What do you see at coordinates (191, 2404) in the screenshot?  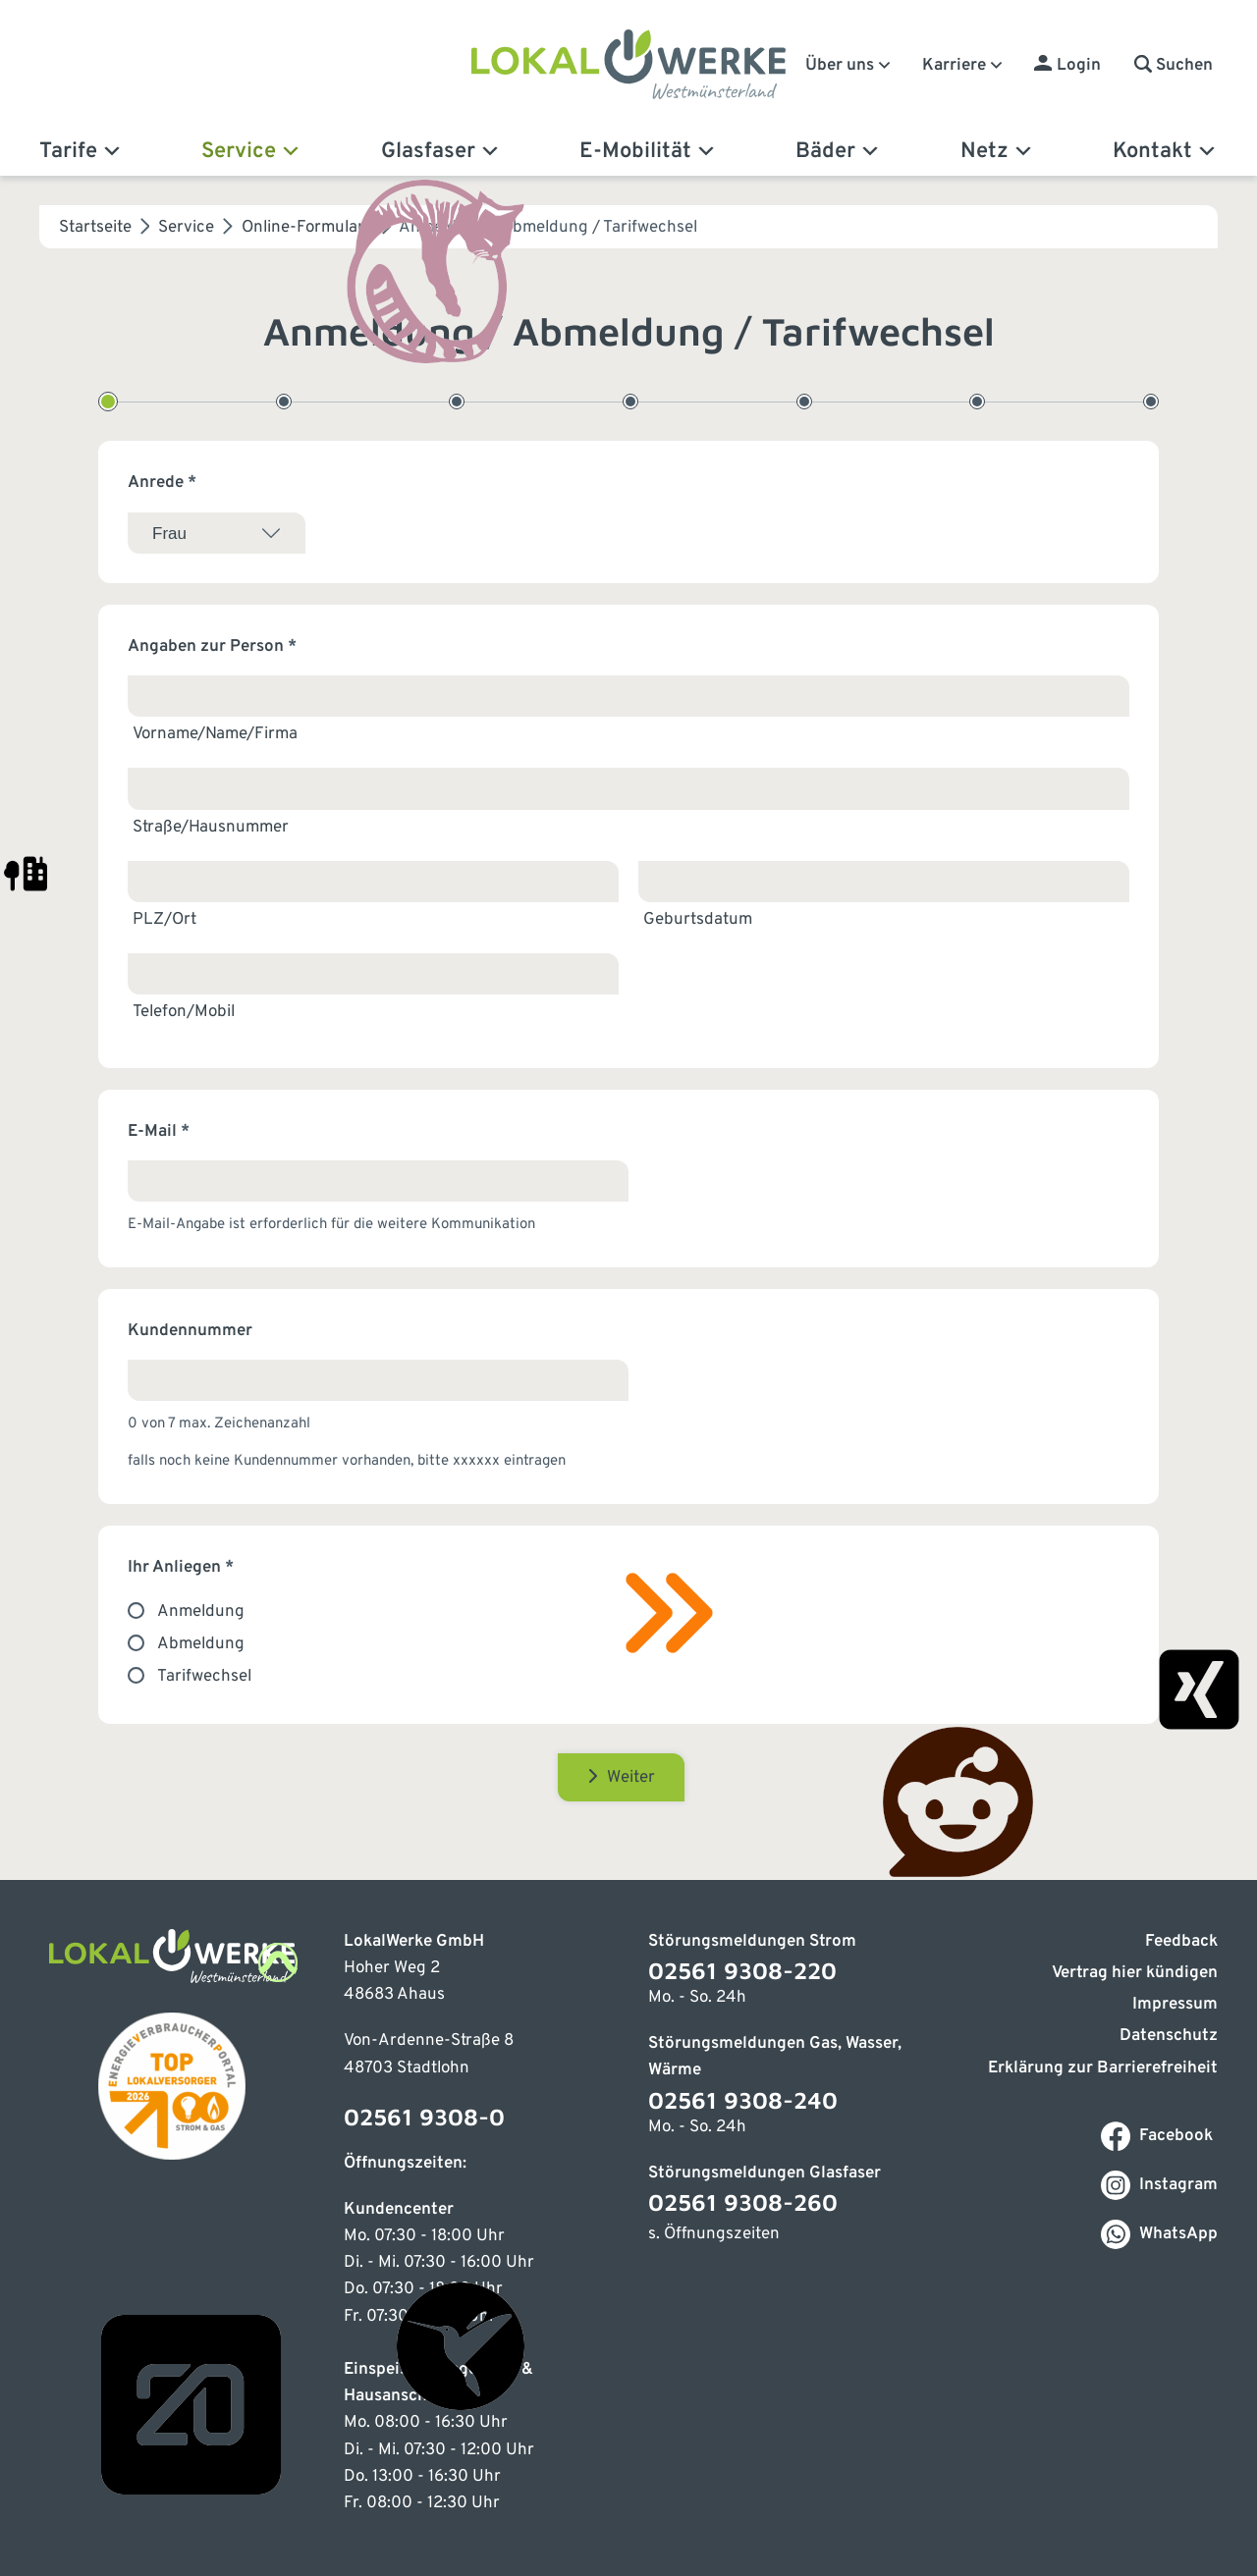 I see `open the Twenty CRM app` at bounding box center [191, 2404].